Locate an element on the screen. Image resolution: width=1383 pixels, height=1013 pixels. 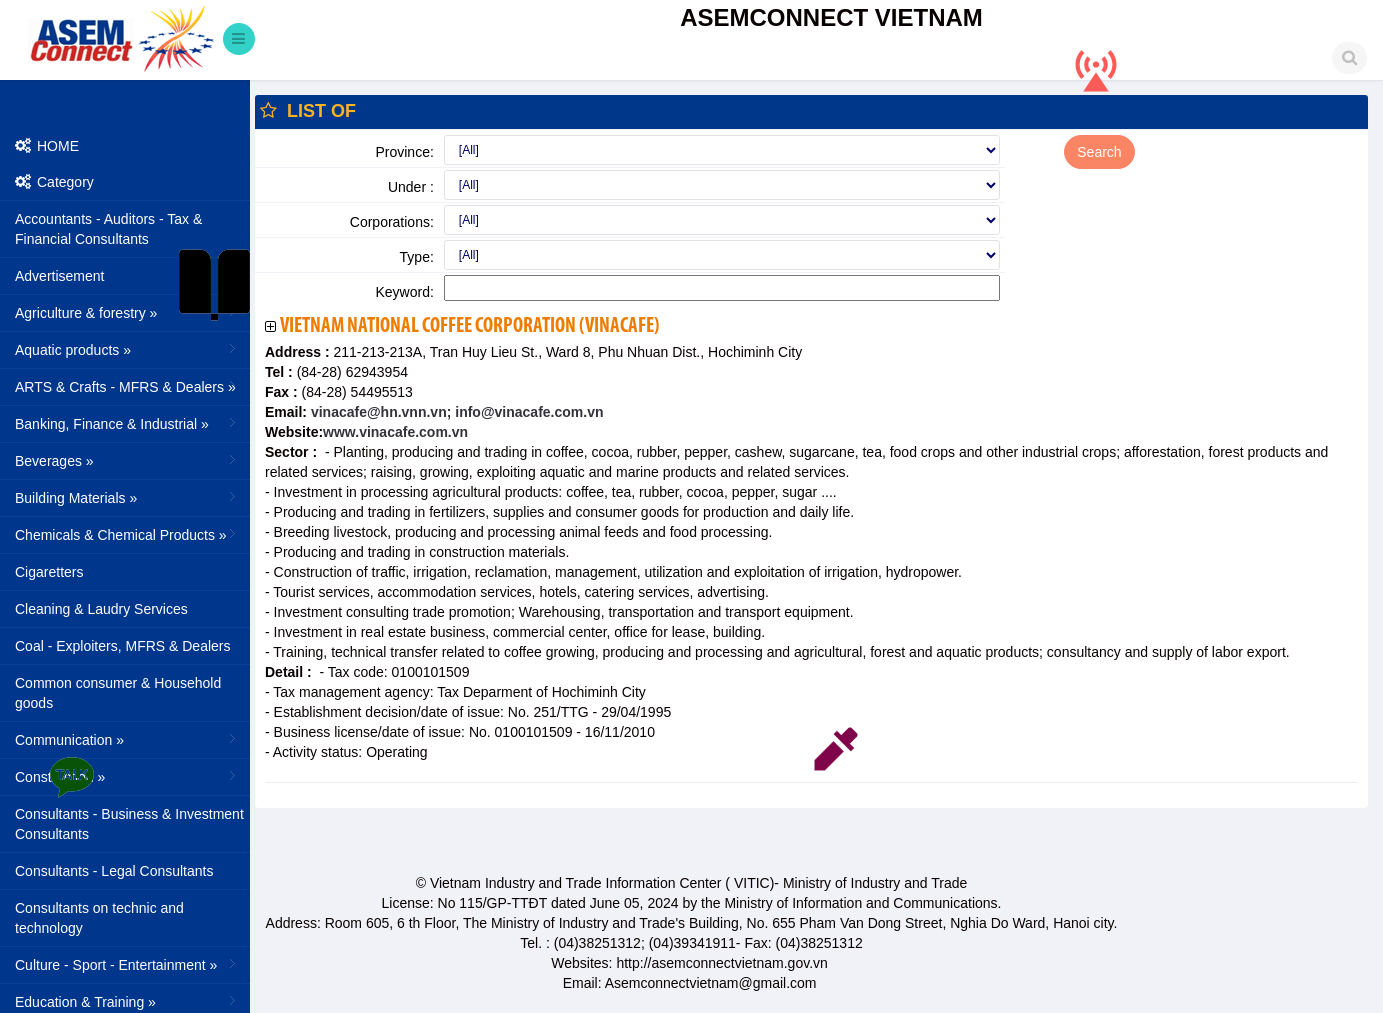
open KakaoTalk messaging app is located at coordinates (72, 776).